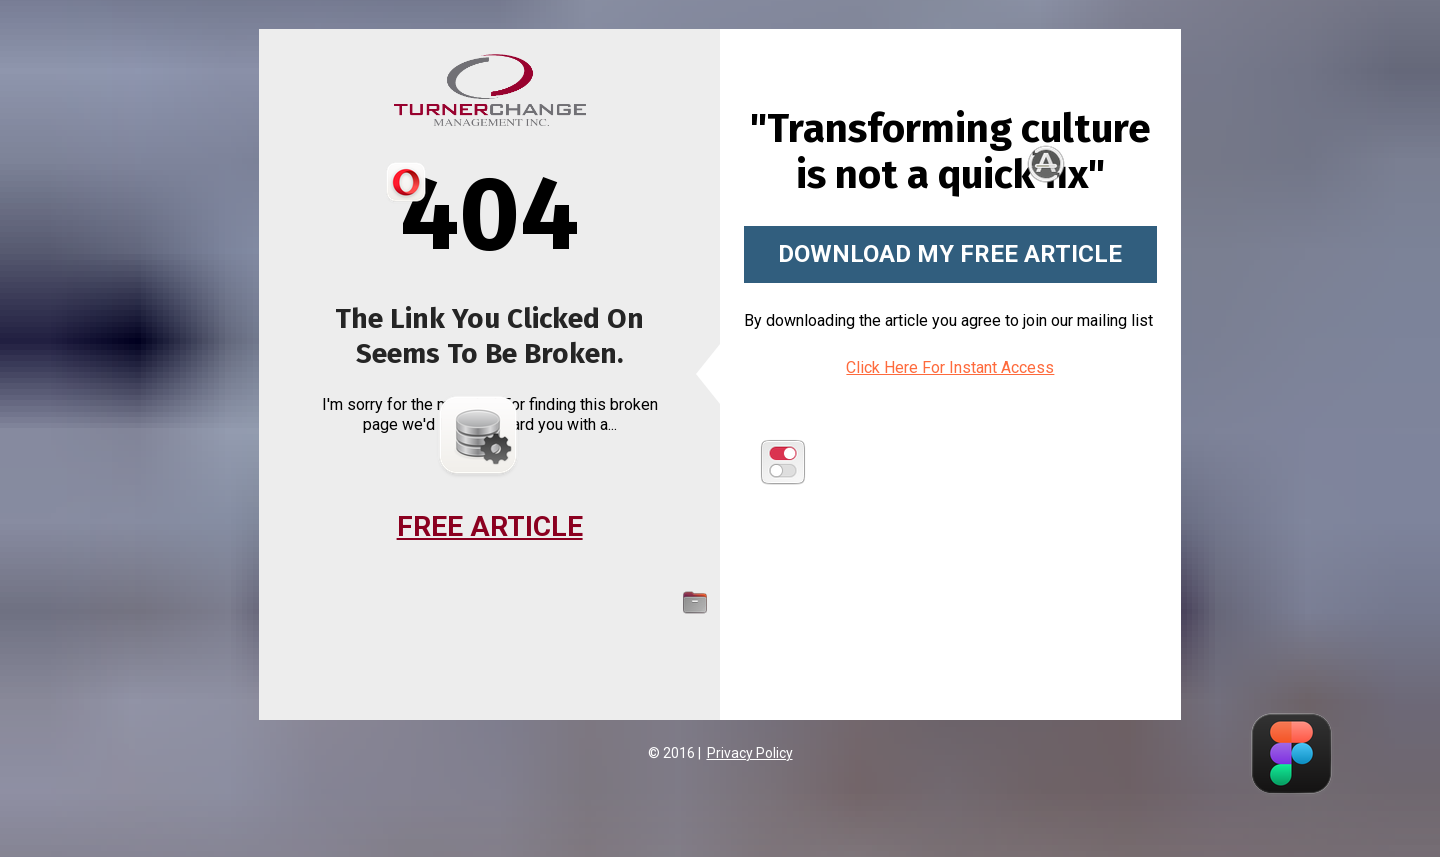 This screenshot has height=857, width=1440. I want to click on check for available system updates, so click(1046, 164).